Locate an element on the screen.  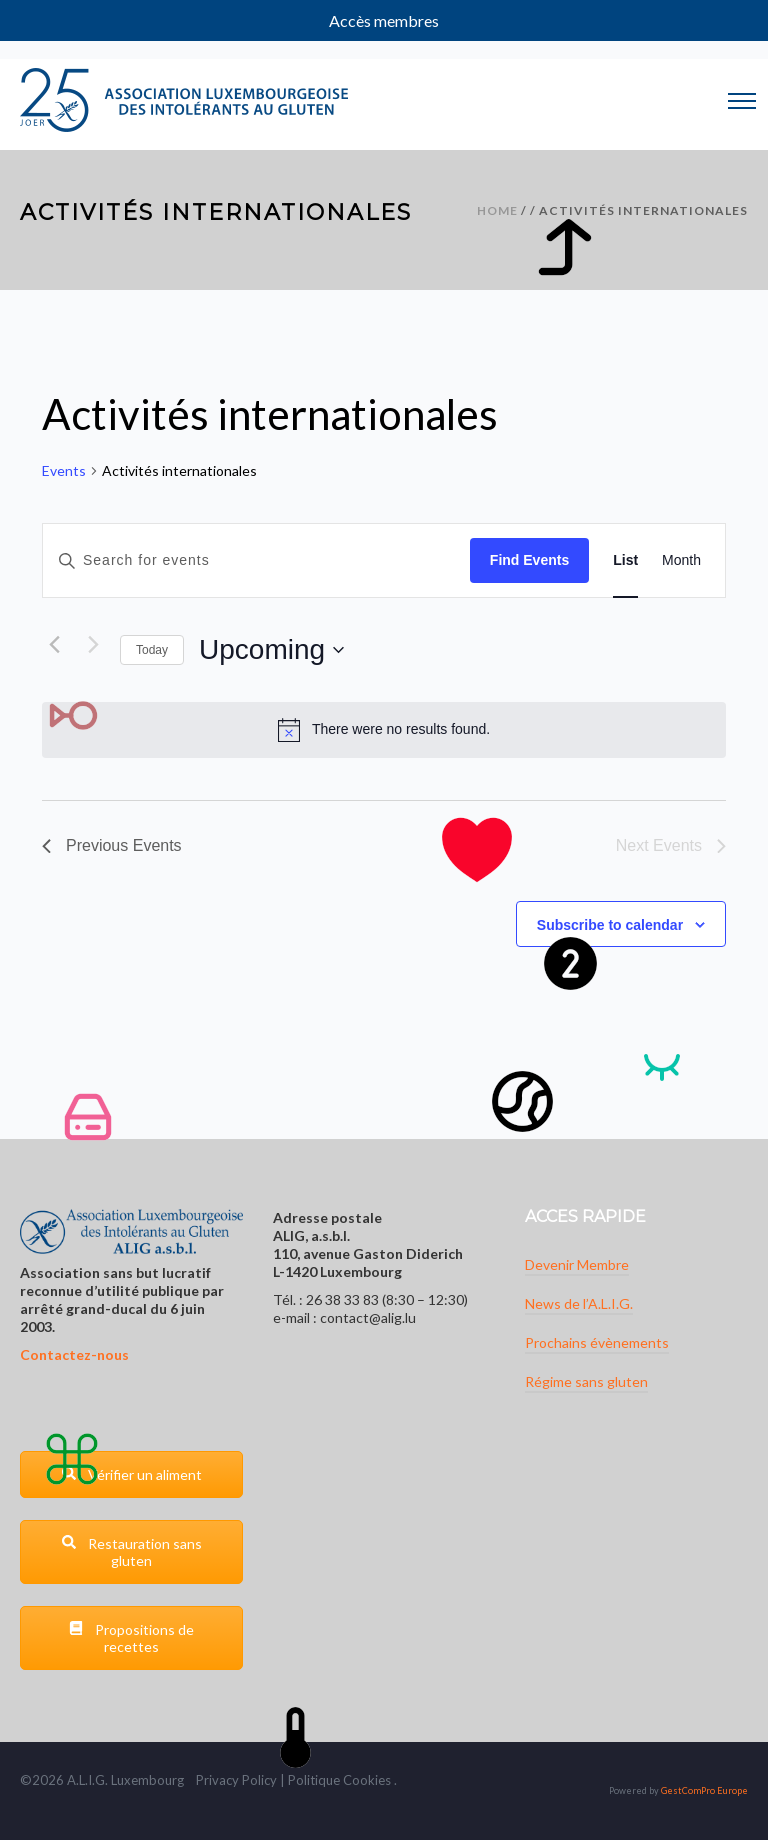
add to favorites is located at coordinates (477, 850).